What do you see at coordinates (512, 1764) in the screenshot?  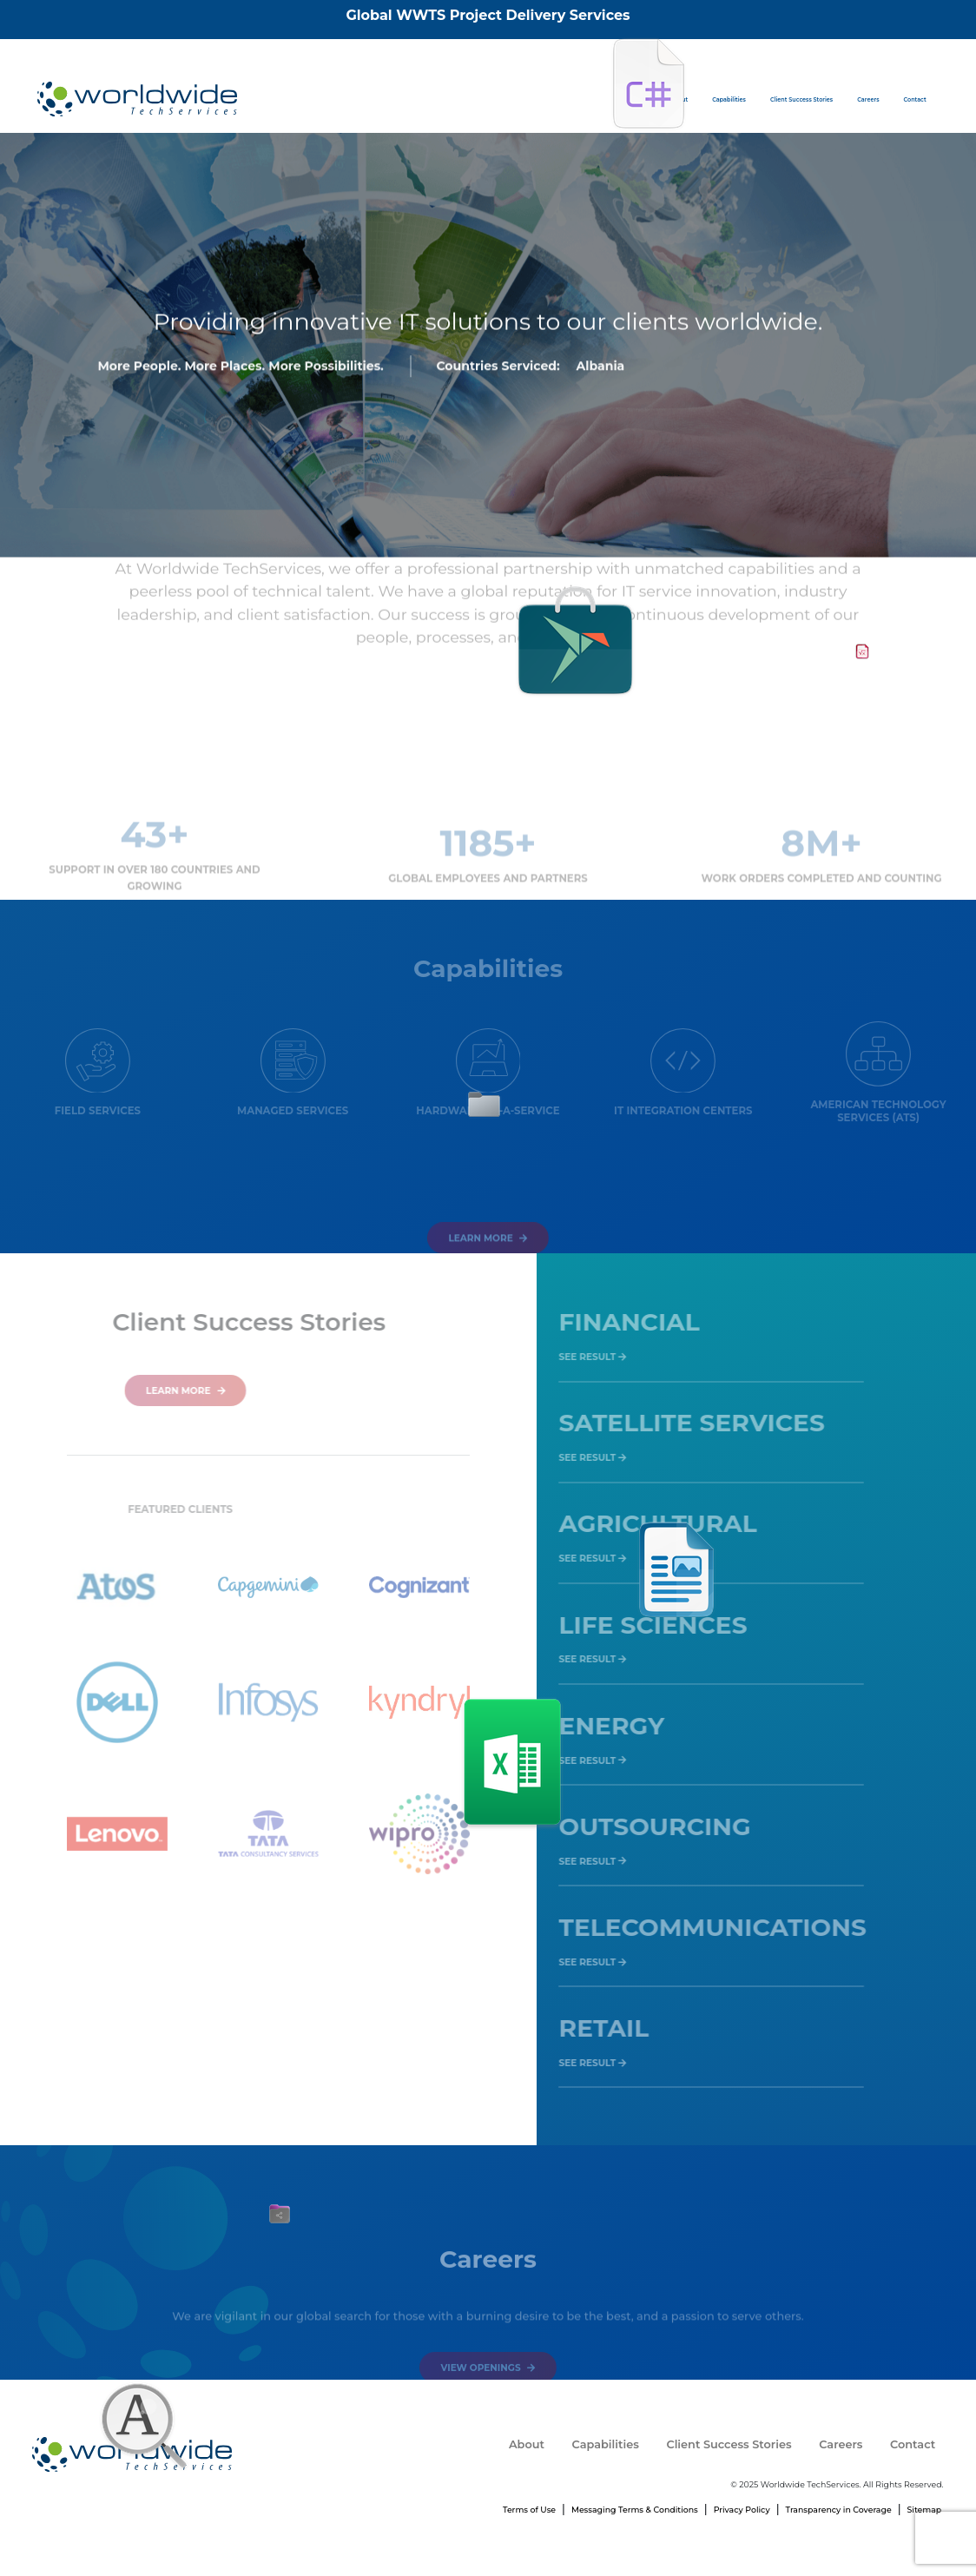 I see `spreadsheet template file` at bounding box center [512, 1764].